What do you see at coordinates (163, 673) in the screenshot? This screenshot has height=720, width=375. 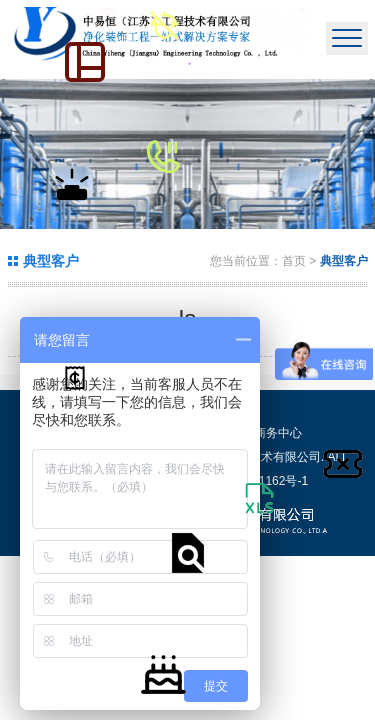 I see `indicates a birthday or celebration` at bounding box center [163, 673].